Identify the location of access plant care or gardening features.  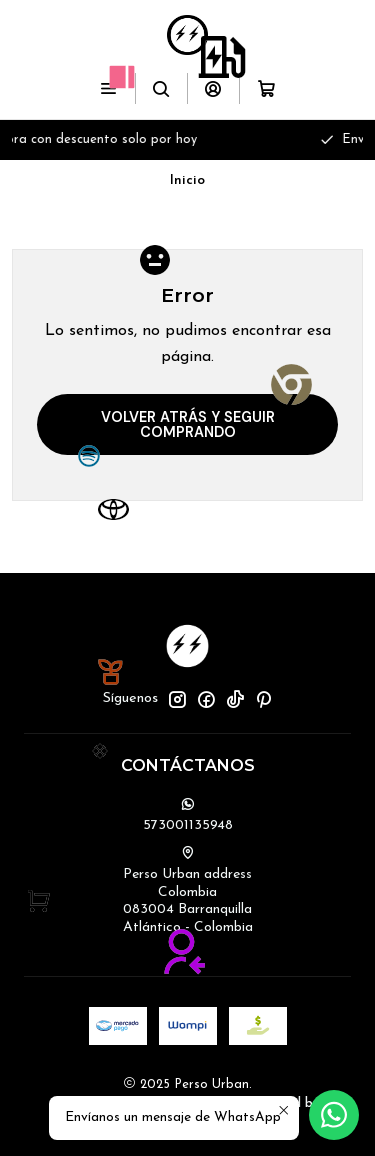
(111, 672).